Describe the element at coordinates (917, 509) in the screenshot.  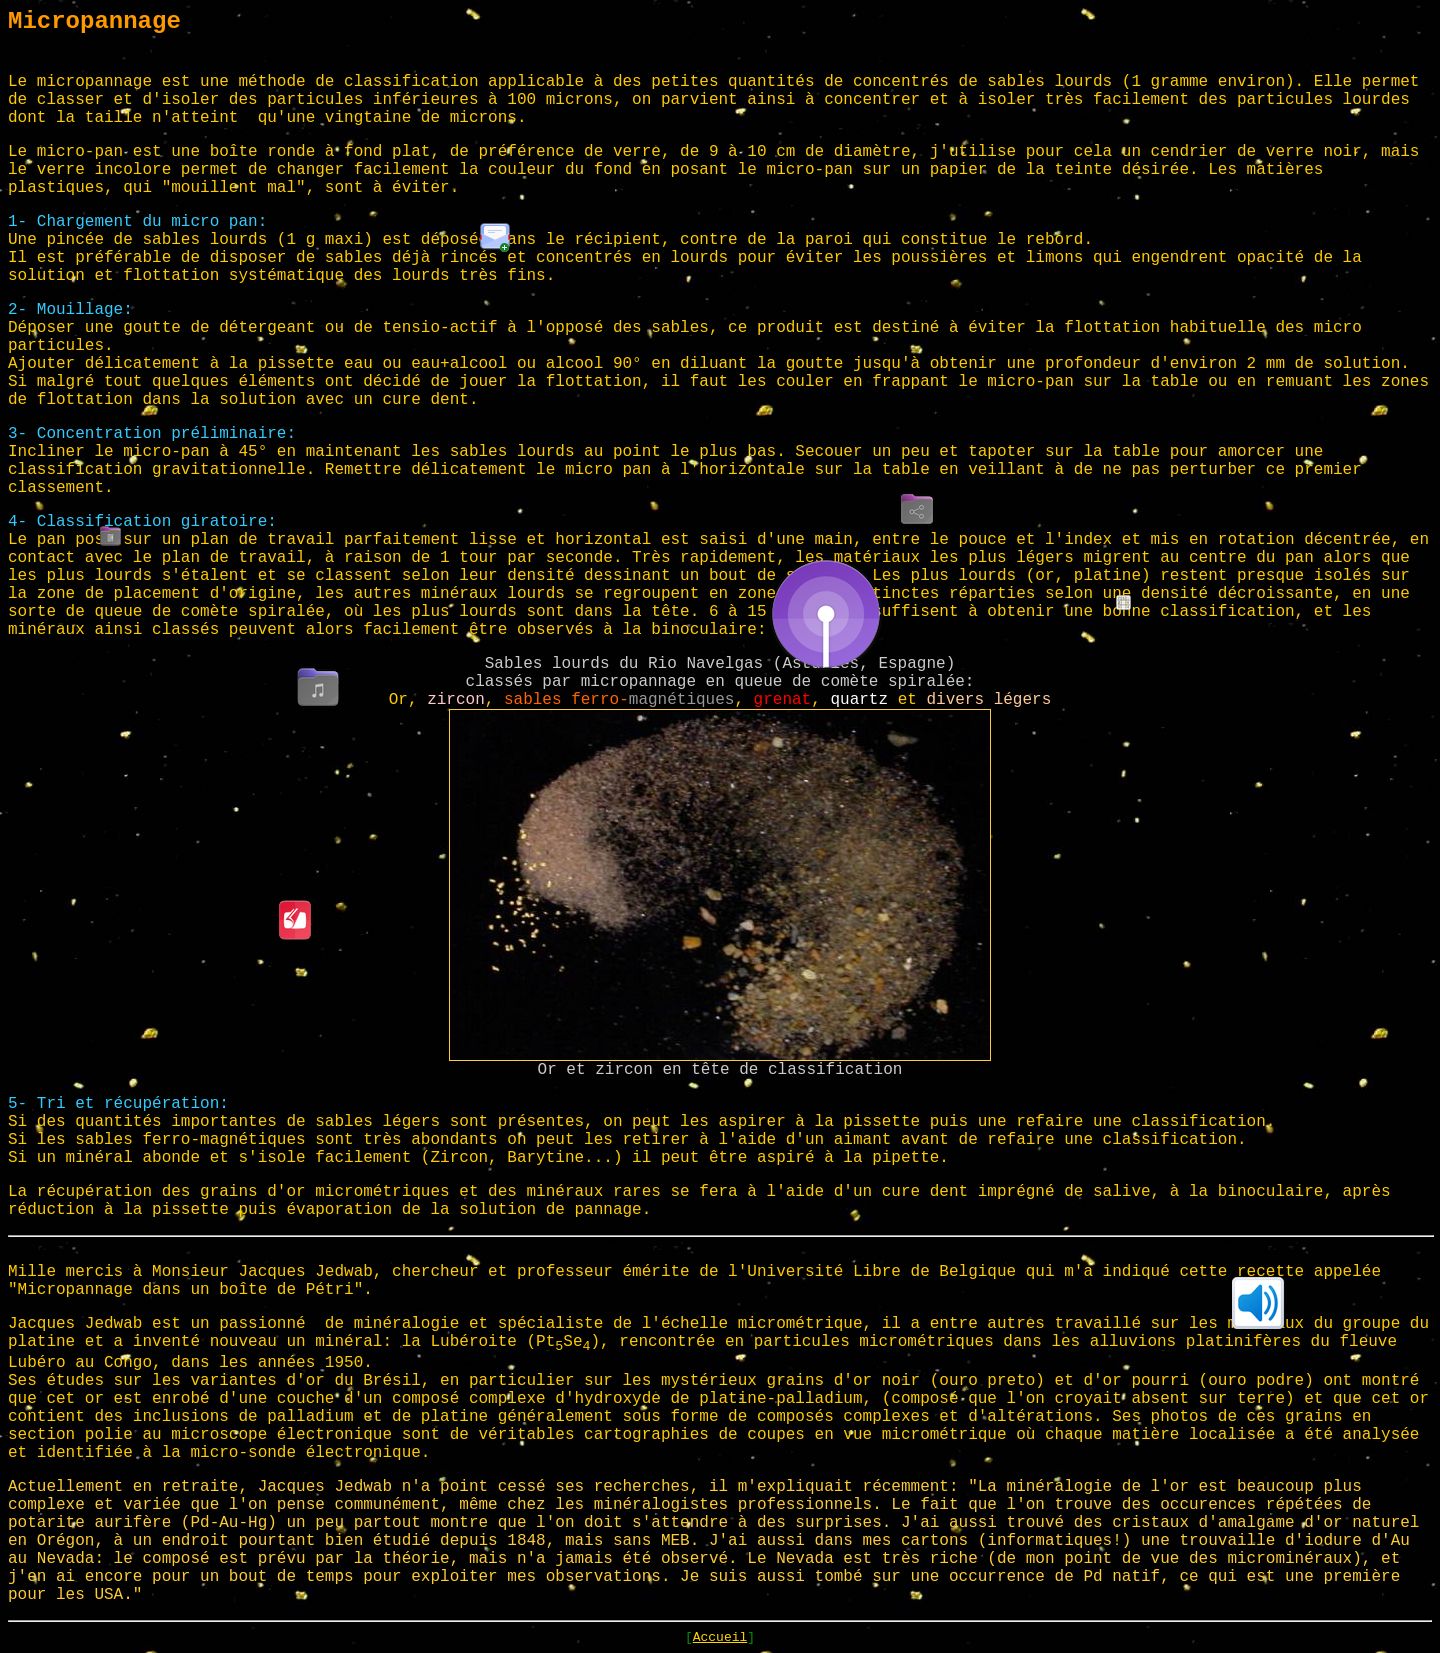
I see `open your public shared folder` at that location.